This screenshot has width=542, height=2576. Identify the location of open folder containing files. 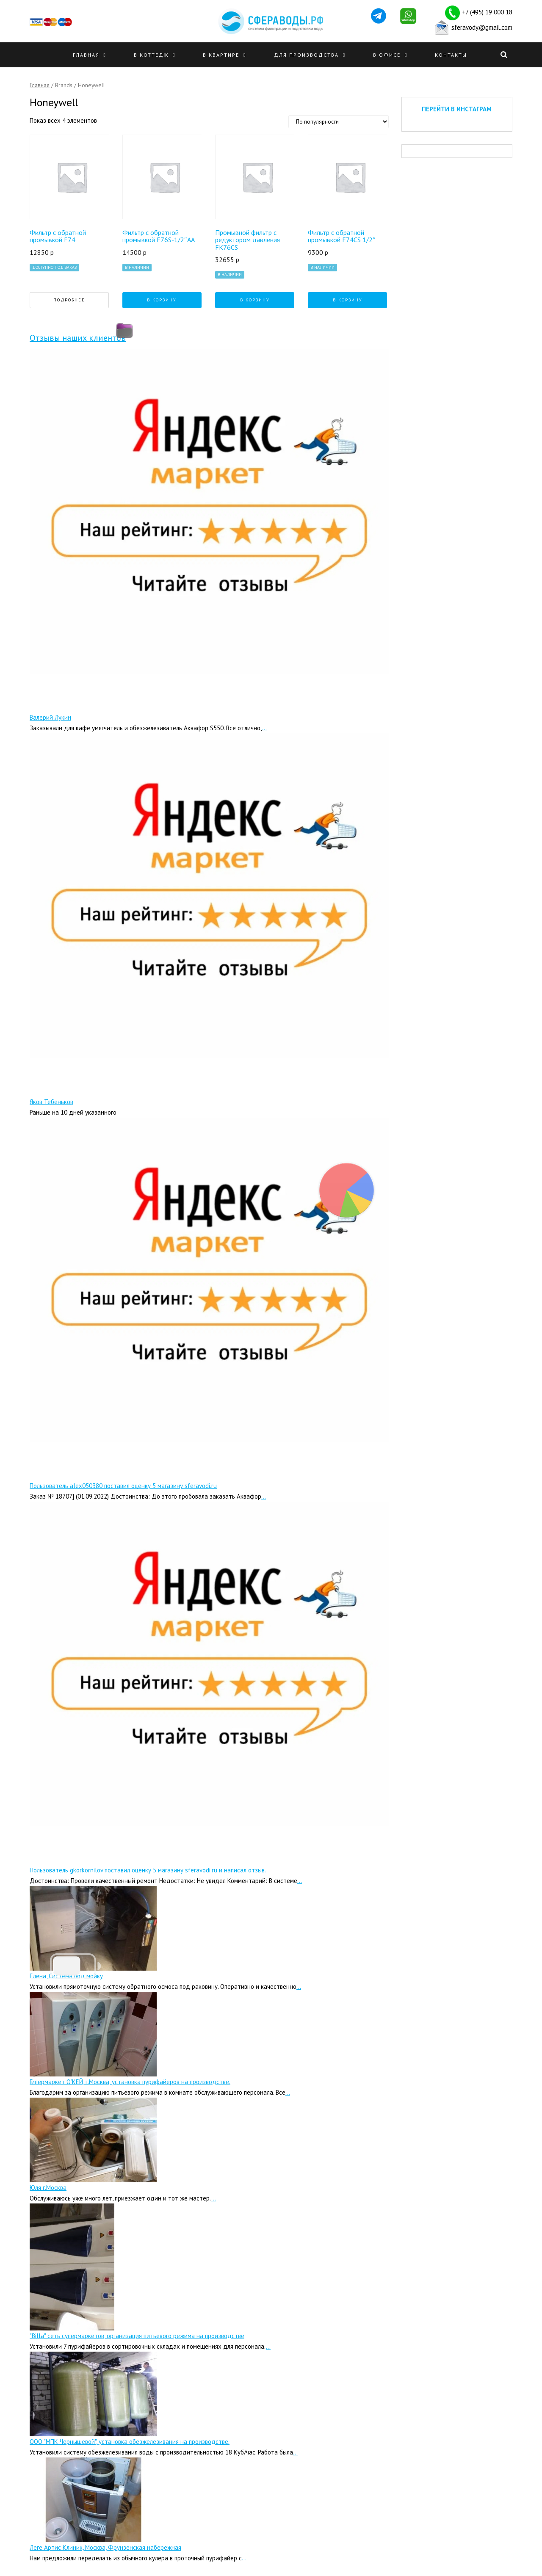
(124, 330).